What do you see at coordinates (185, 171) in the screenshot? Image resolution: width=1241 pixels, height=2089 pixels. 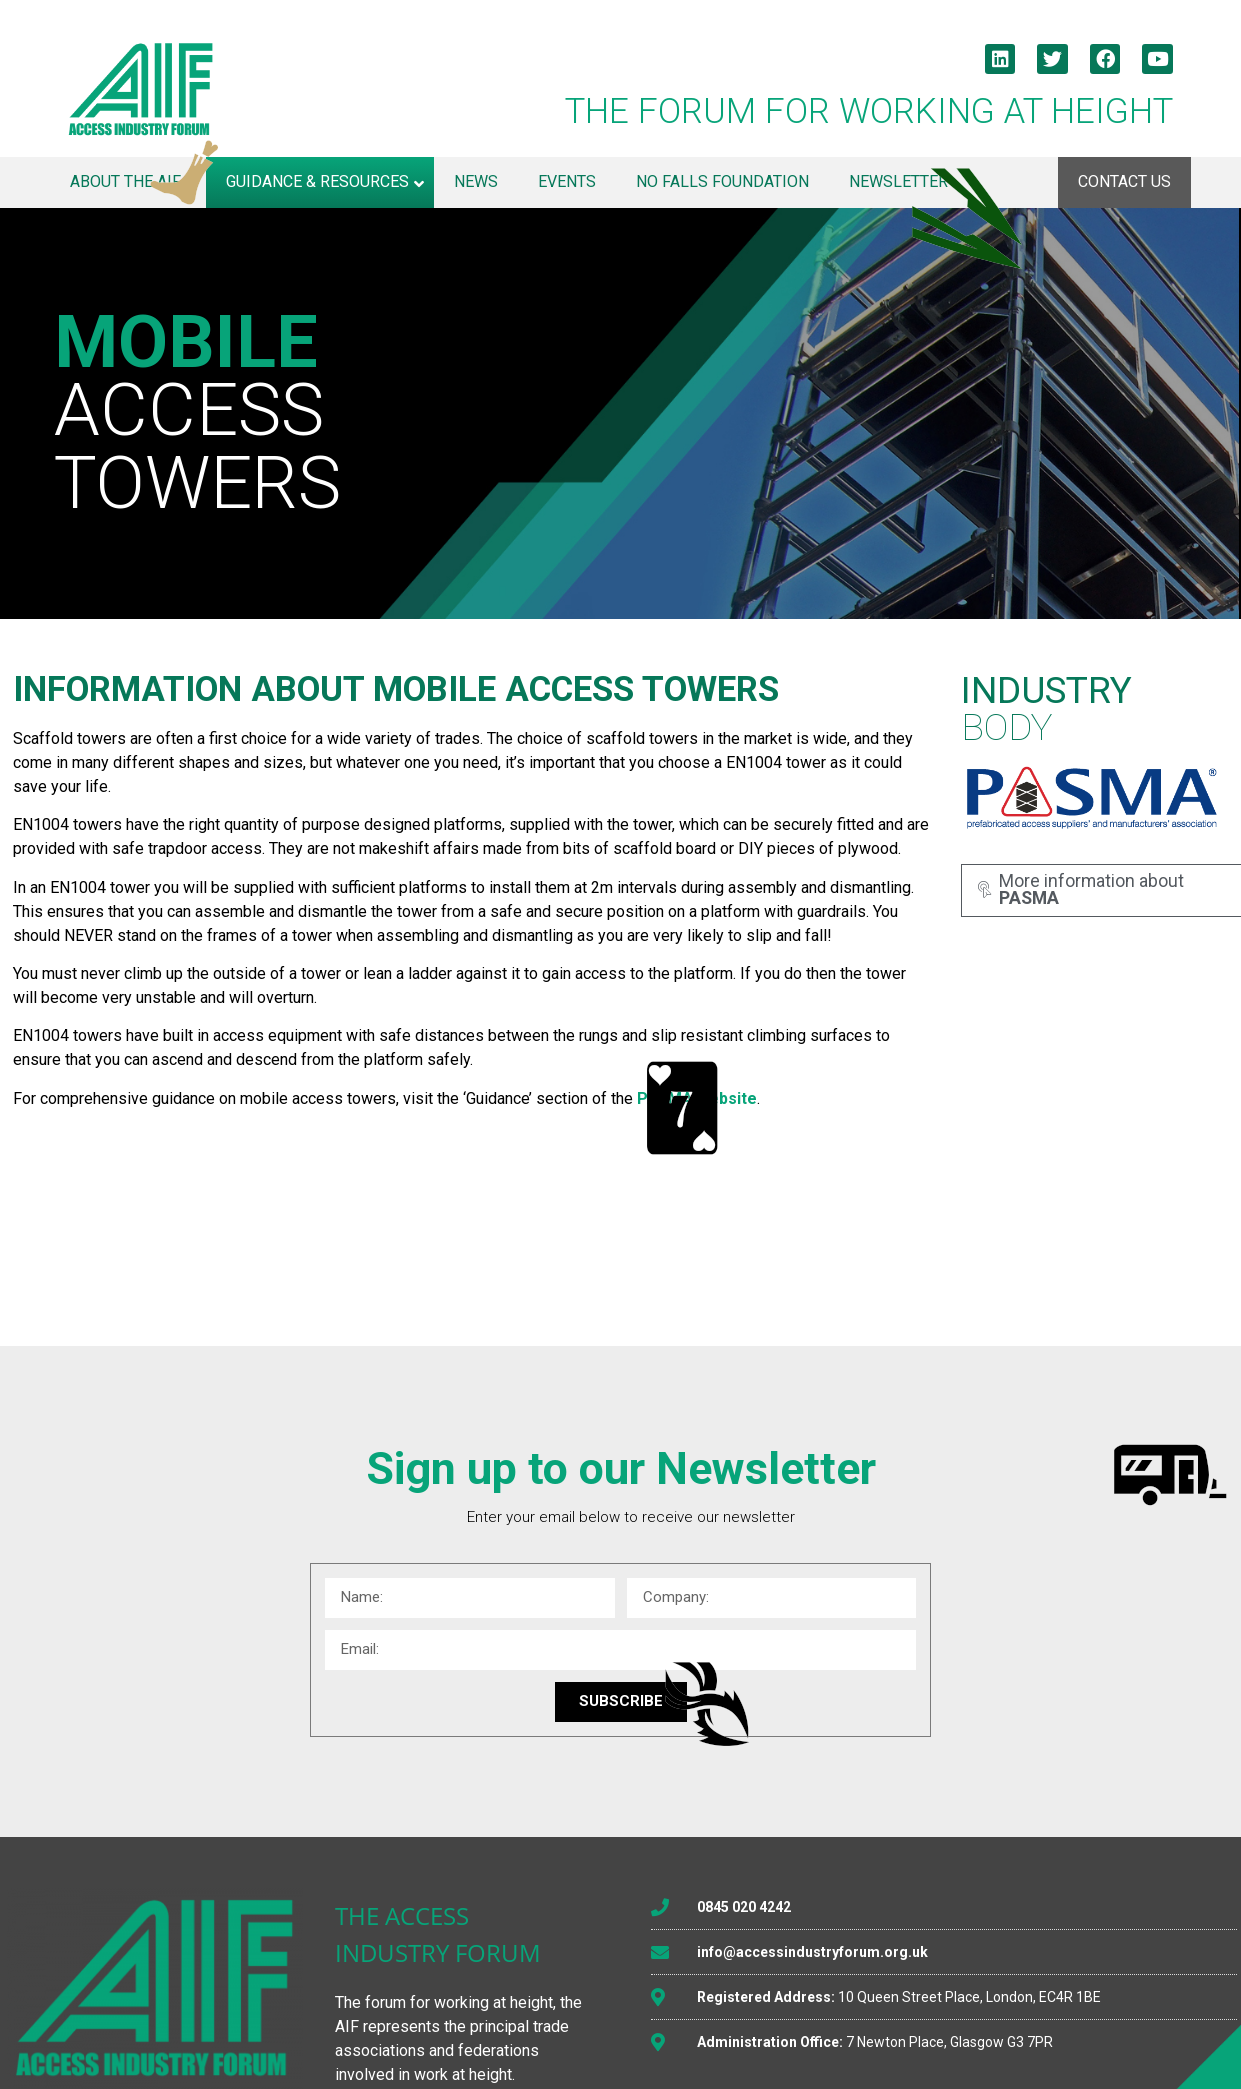 I see `indicates character injury or damage state` at bounding box center [185, 171].